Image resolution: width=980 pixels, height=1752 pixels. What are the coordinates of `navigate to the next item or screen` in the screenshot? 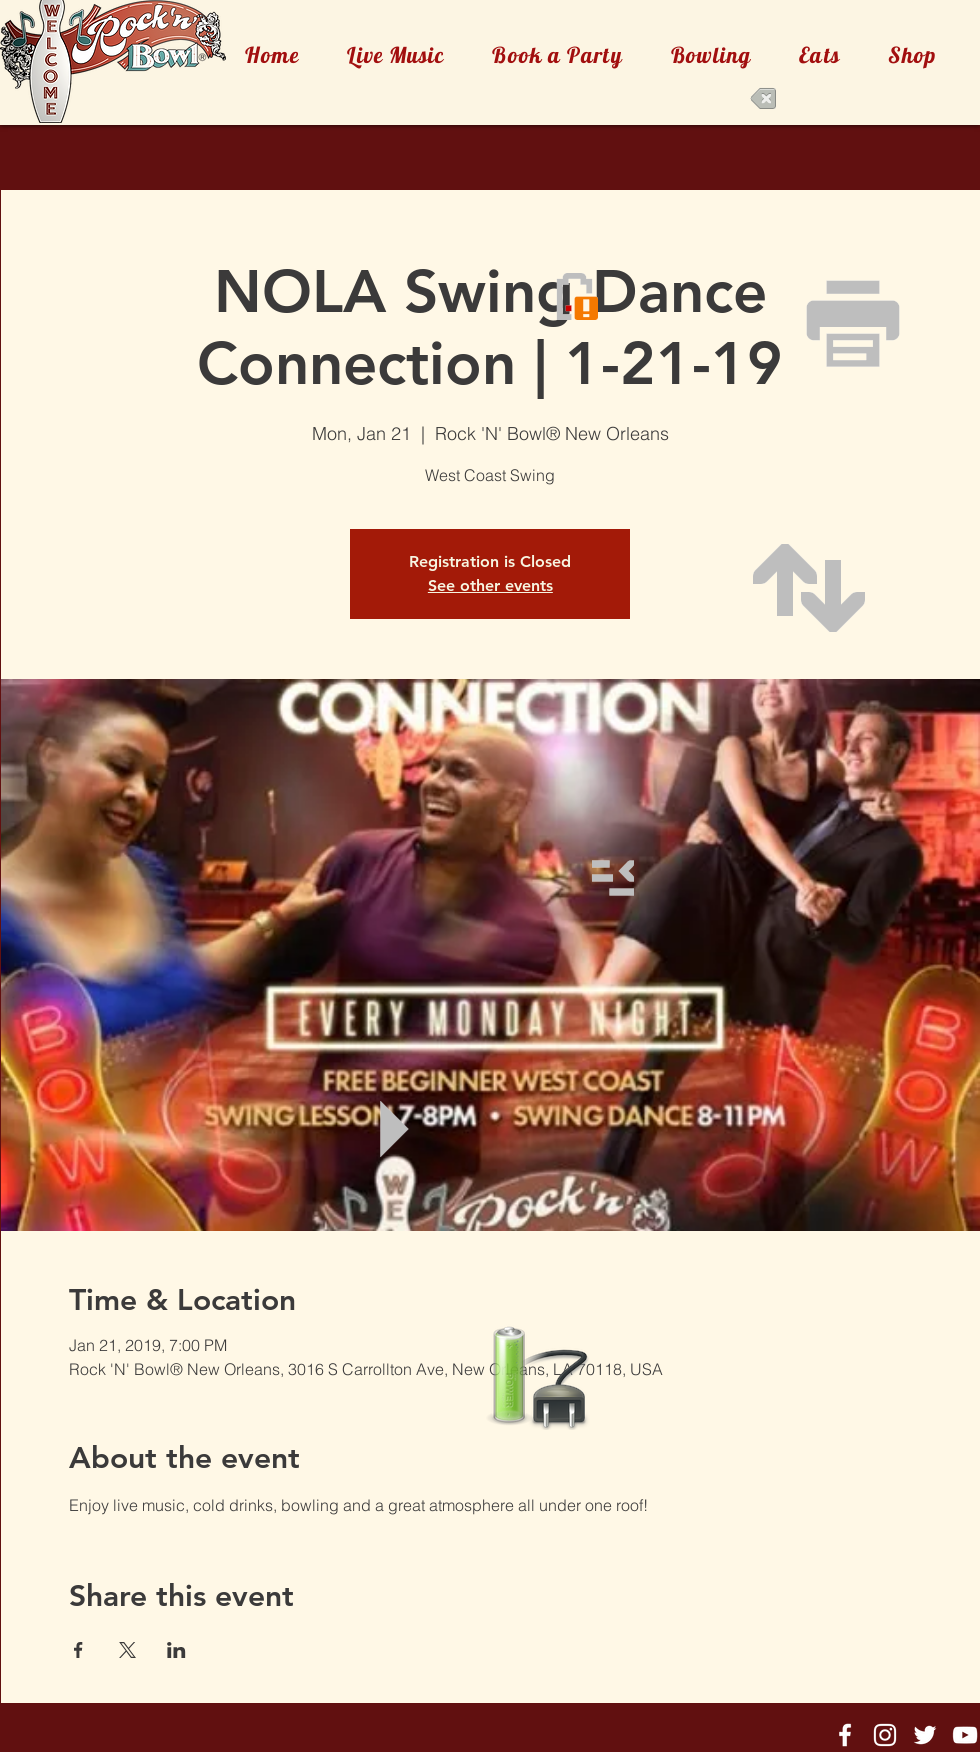 It's located at (392, 1129).